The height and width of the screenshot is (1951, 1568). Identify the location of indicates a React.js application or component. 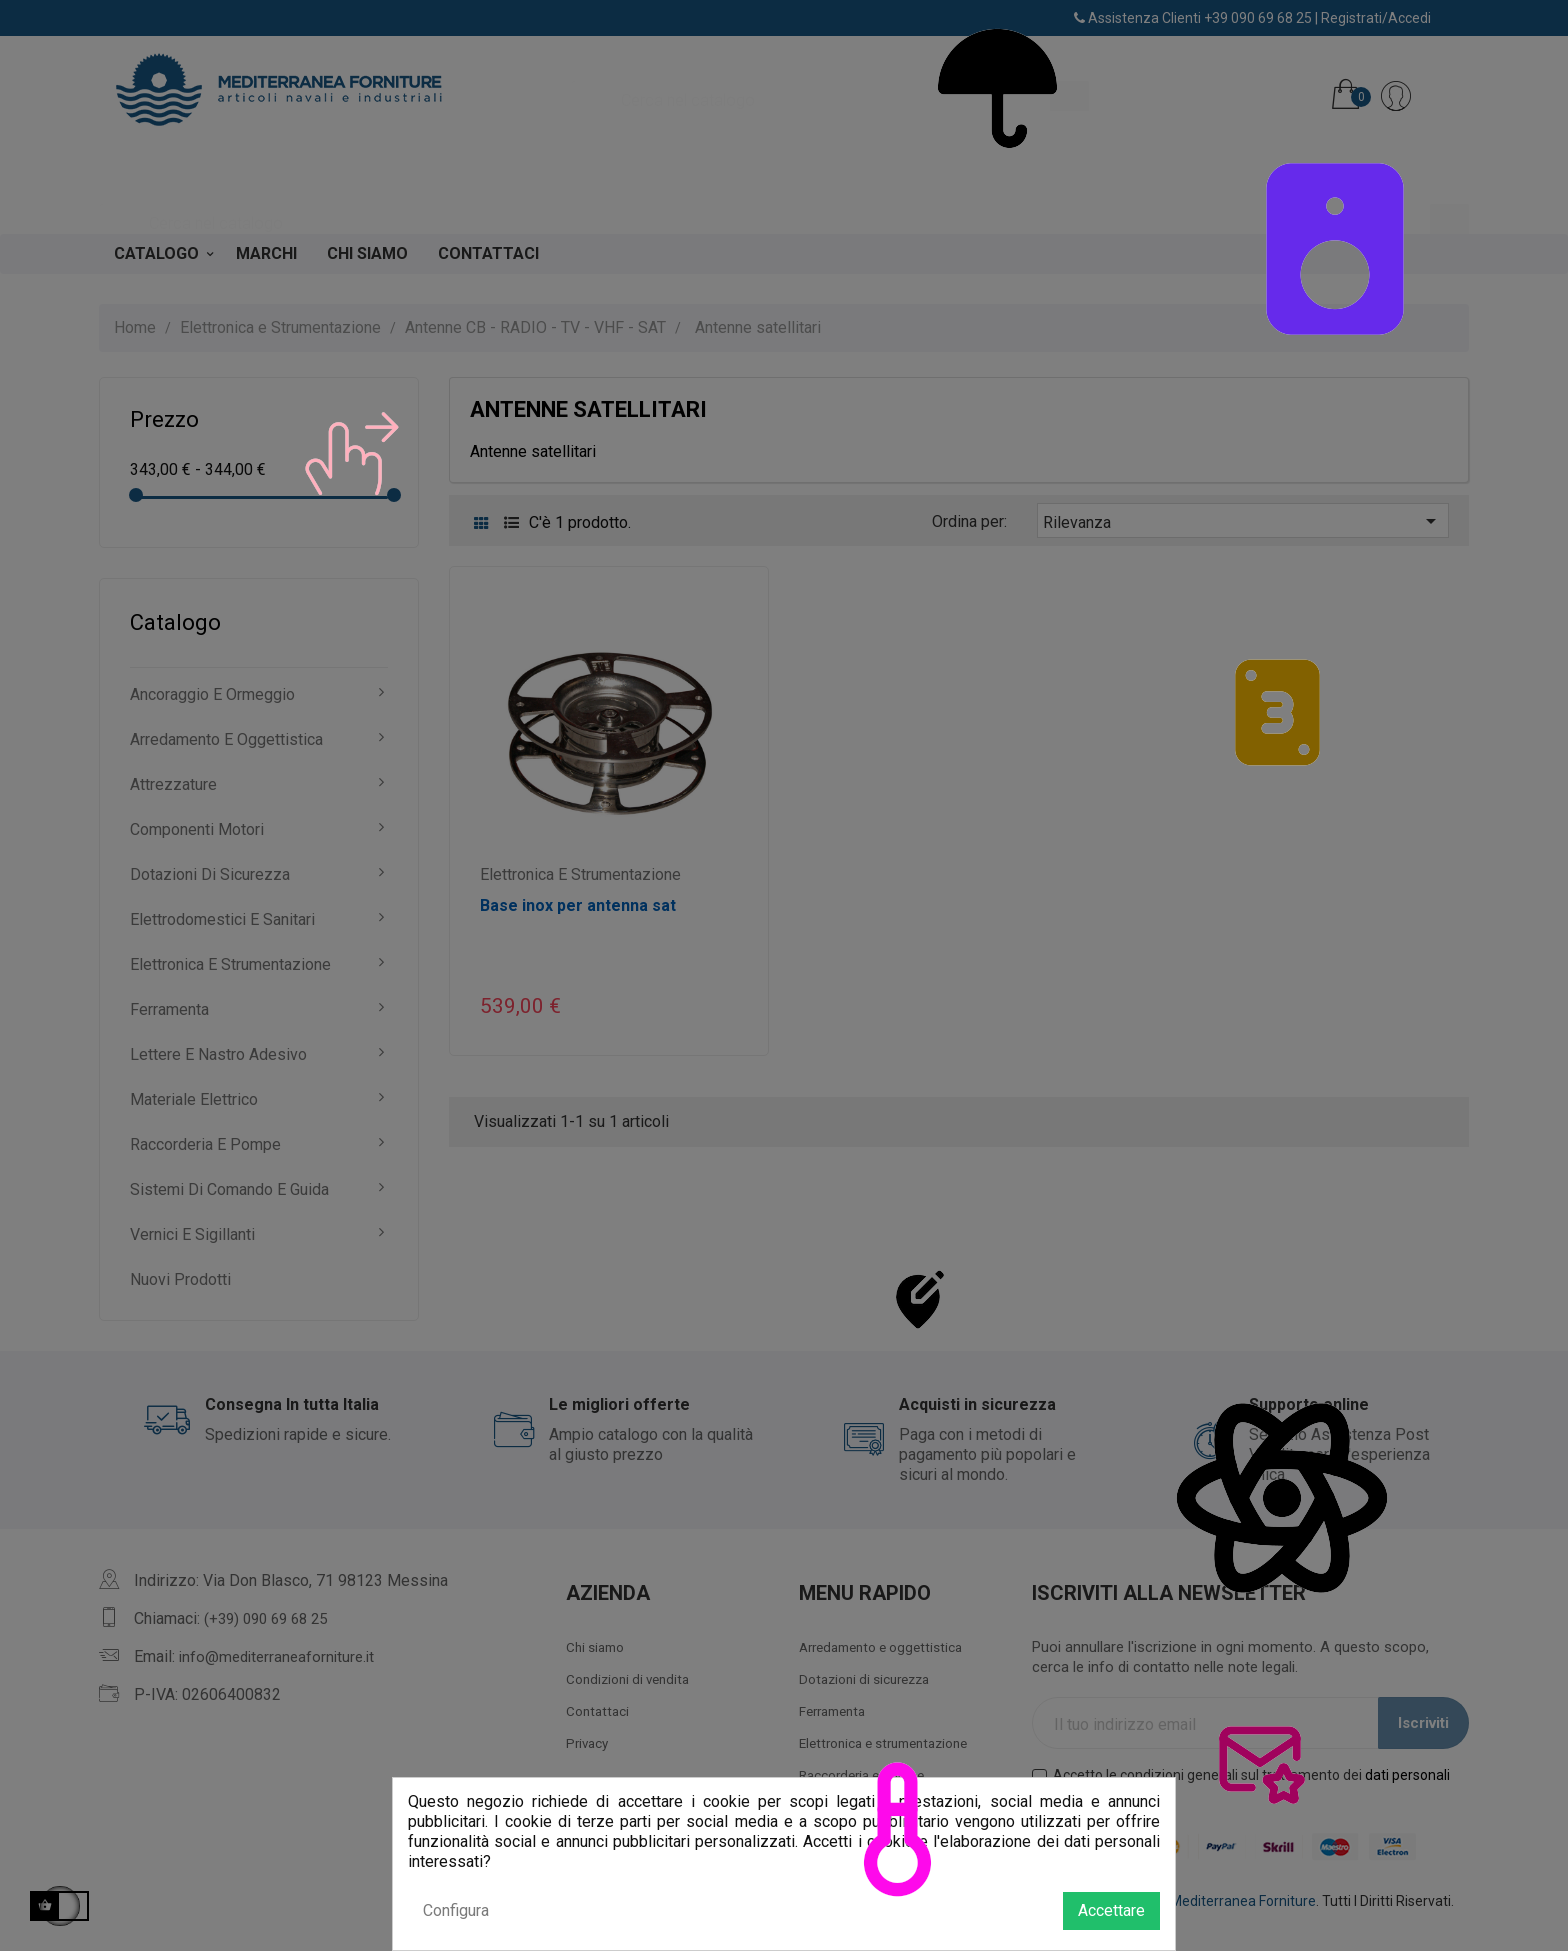
(1282, 1498).